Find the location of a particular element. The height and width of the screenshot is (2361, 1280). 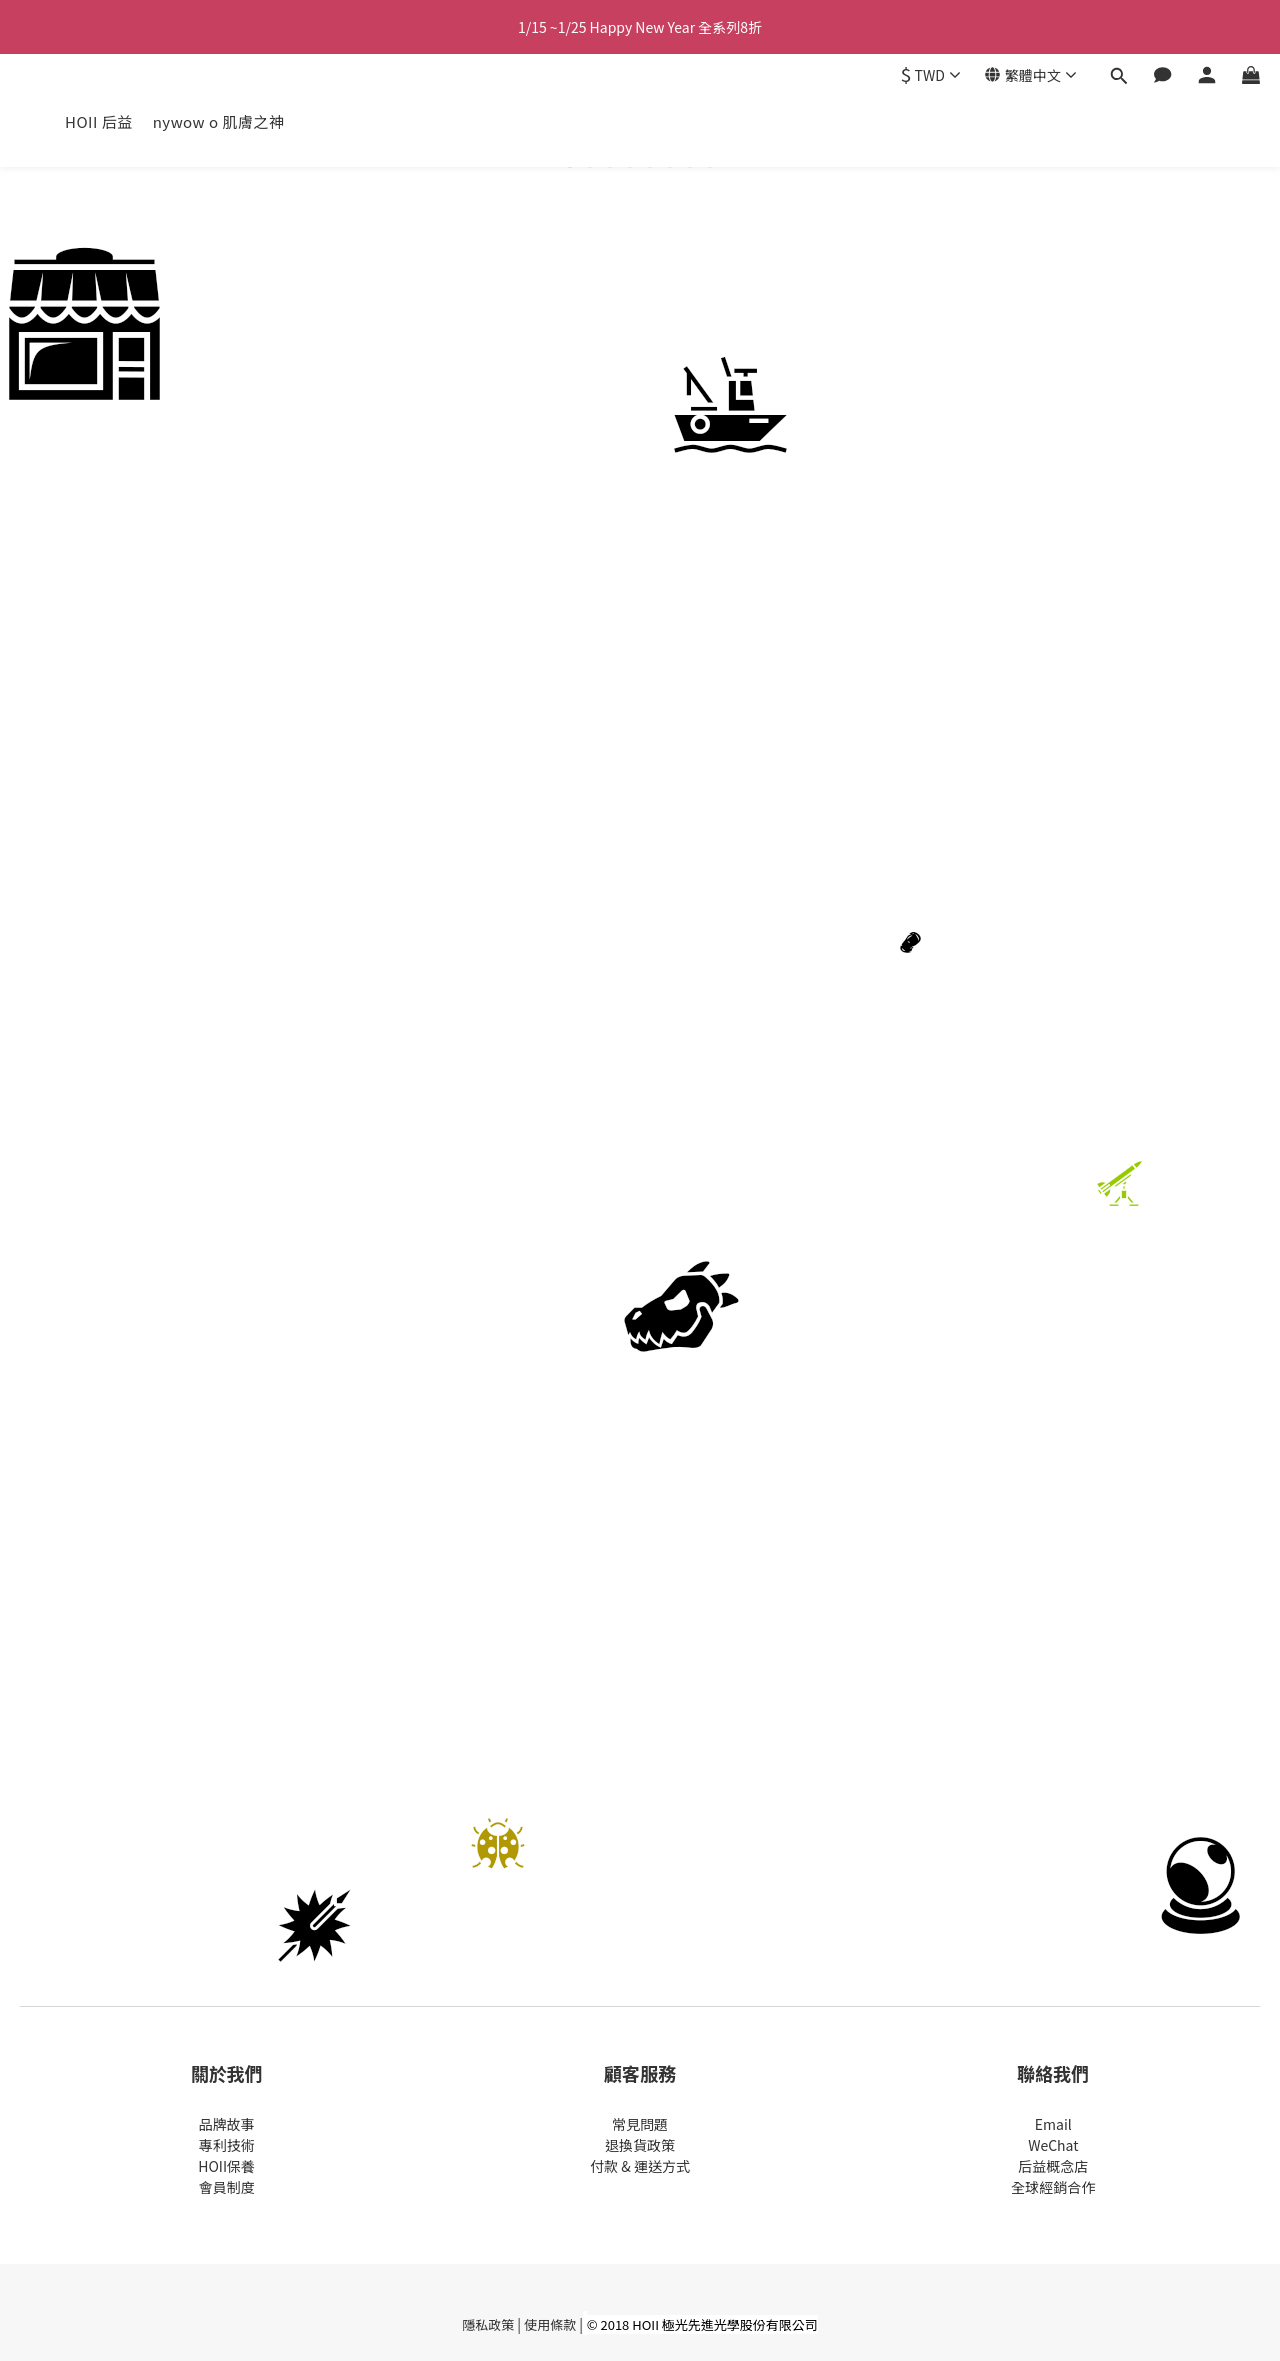

indicates a bug or issue in the system is located at coordinates (498, 1845).